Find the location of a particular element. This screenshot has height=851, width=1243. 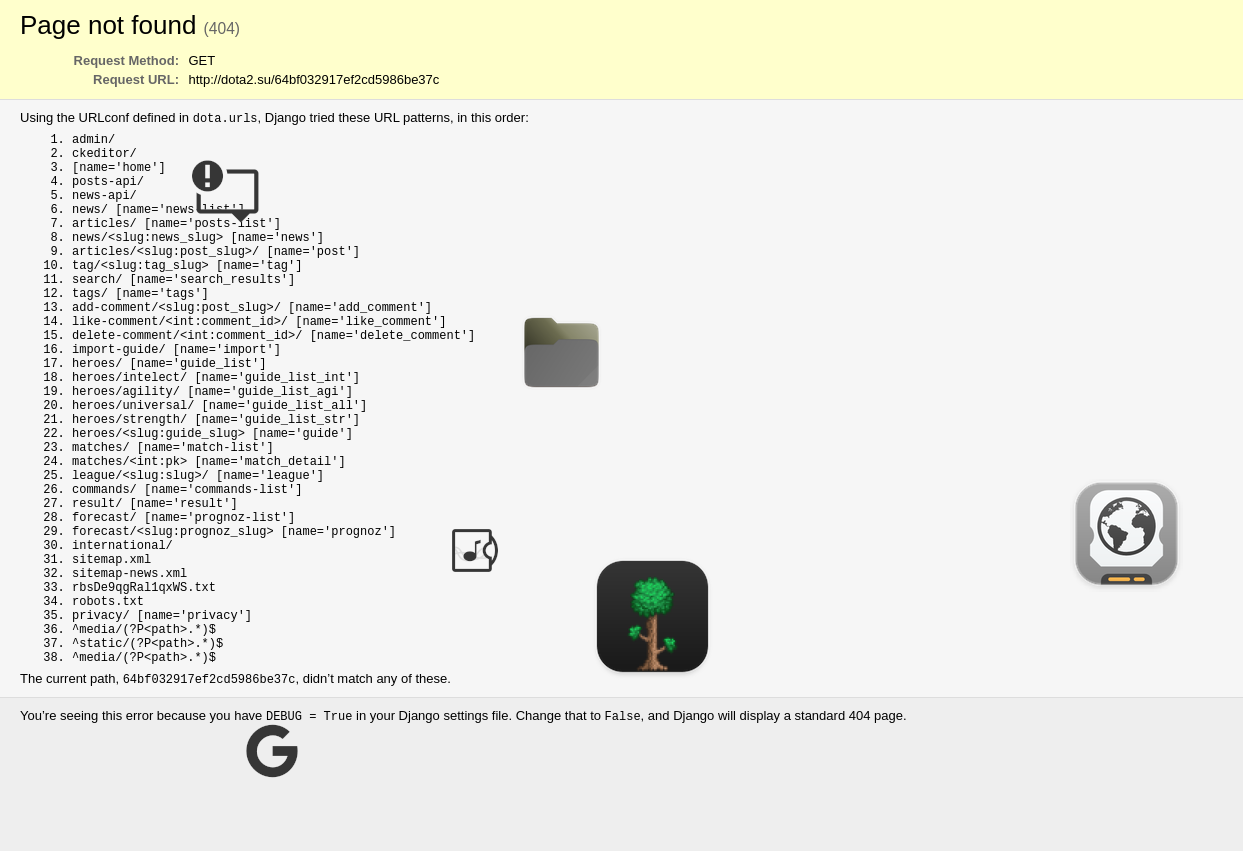

sign in with your Google account is located at coordinates (272, 751).